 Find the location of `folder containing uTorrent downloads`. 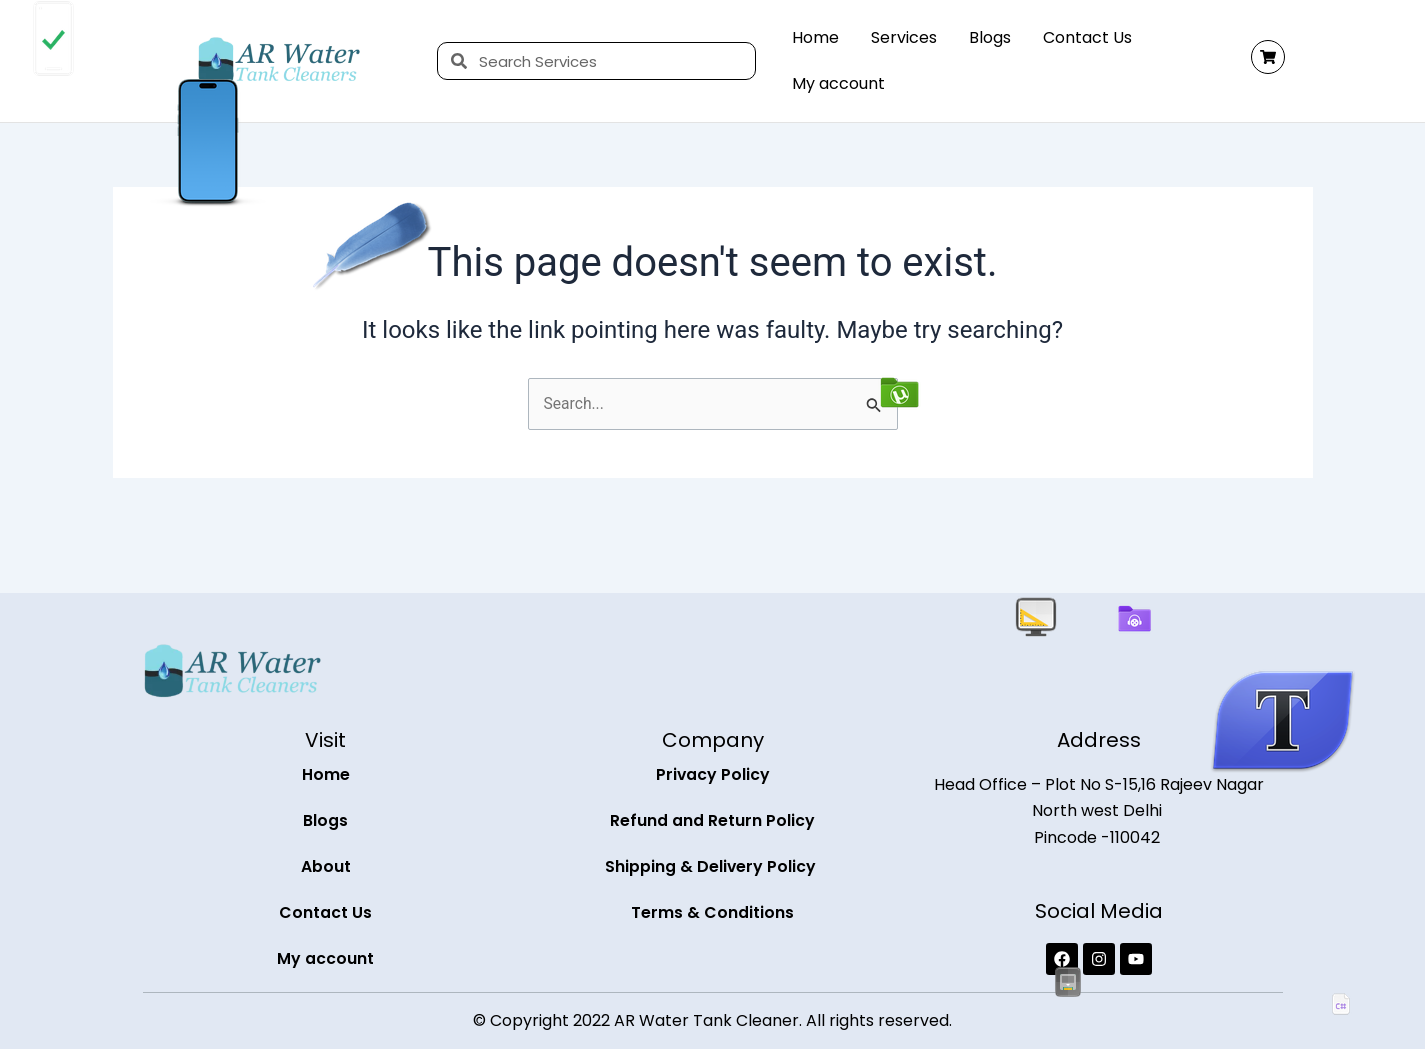

folder containing uTorrent downloads is located at coordinates (899, 393).